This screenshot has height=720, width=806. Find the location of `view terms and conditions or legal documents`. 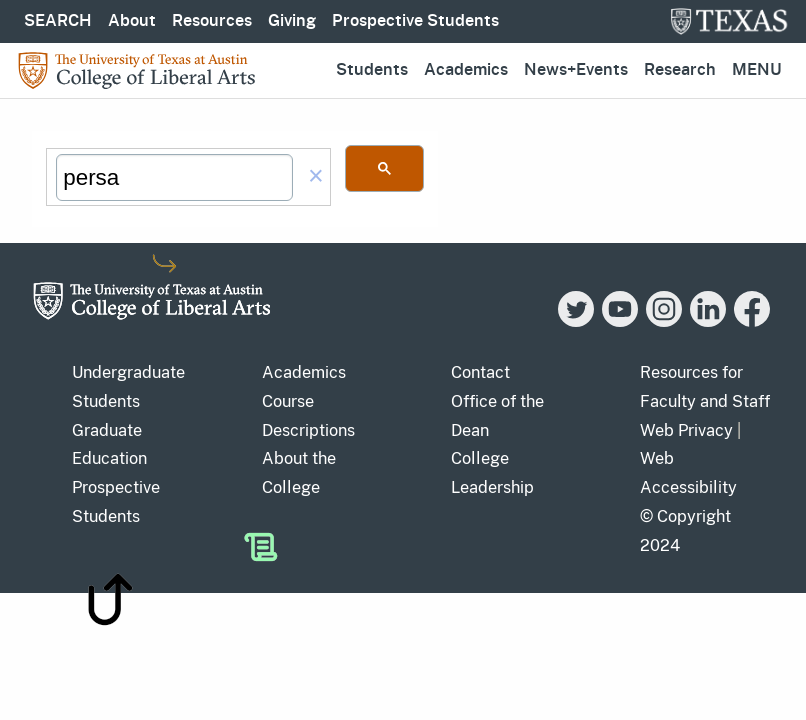

view terms and conditions or legal documents is located at coordinates (262, 547).